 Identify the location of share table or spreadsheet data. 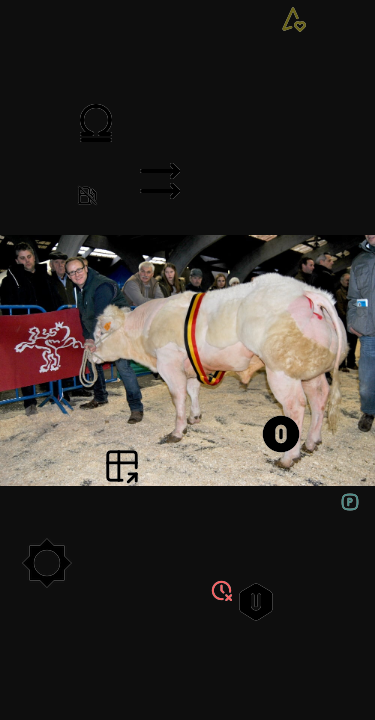
(122, 466).